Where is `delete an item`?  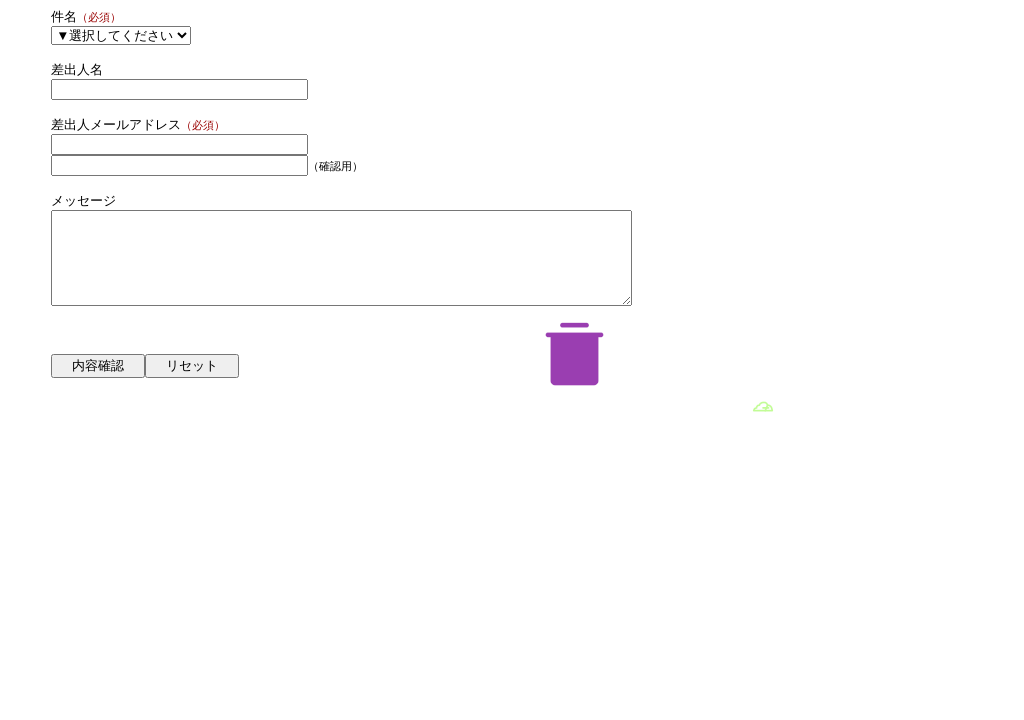 delete an item is located at coordinates (574, 356).